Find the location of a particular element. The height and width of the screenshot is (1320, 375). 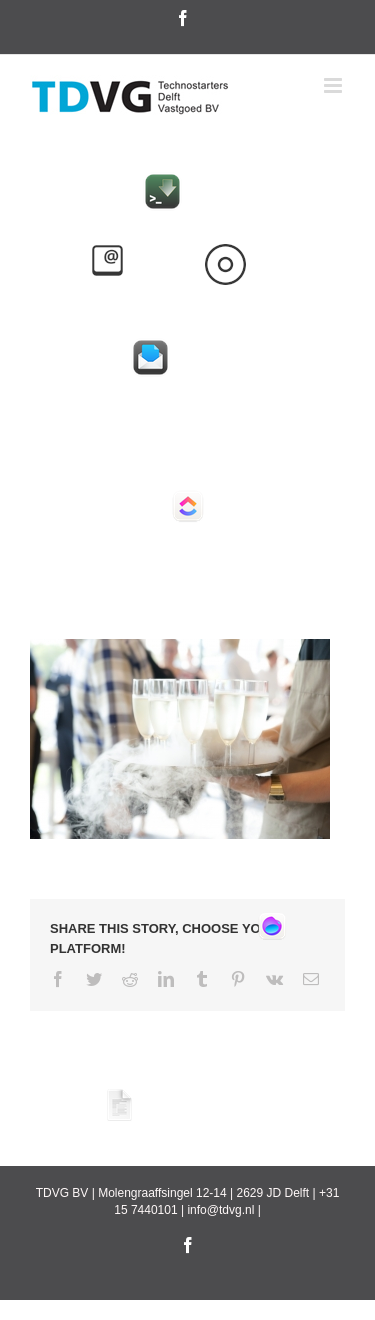

open ClickUp app is located at coordinates (188, 506).